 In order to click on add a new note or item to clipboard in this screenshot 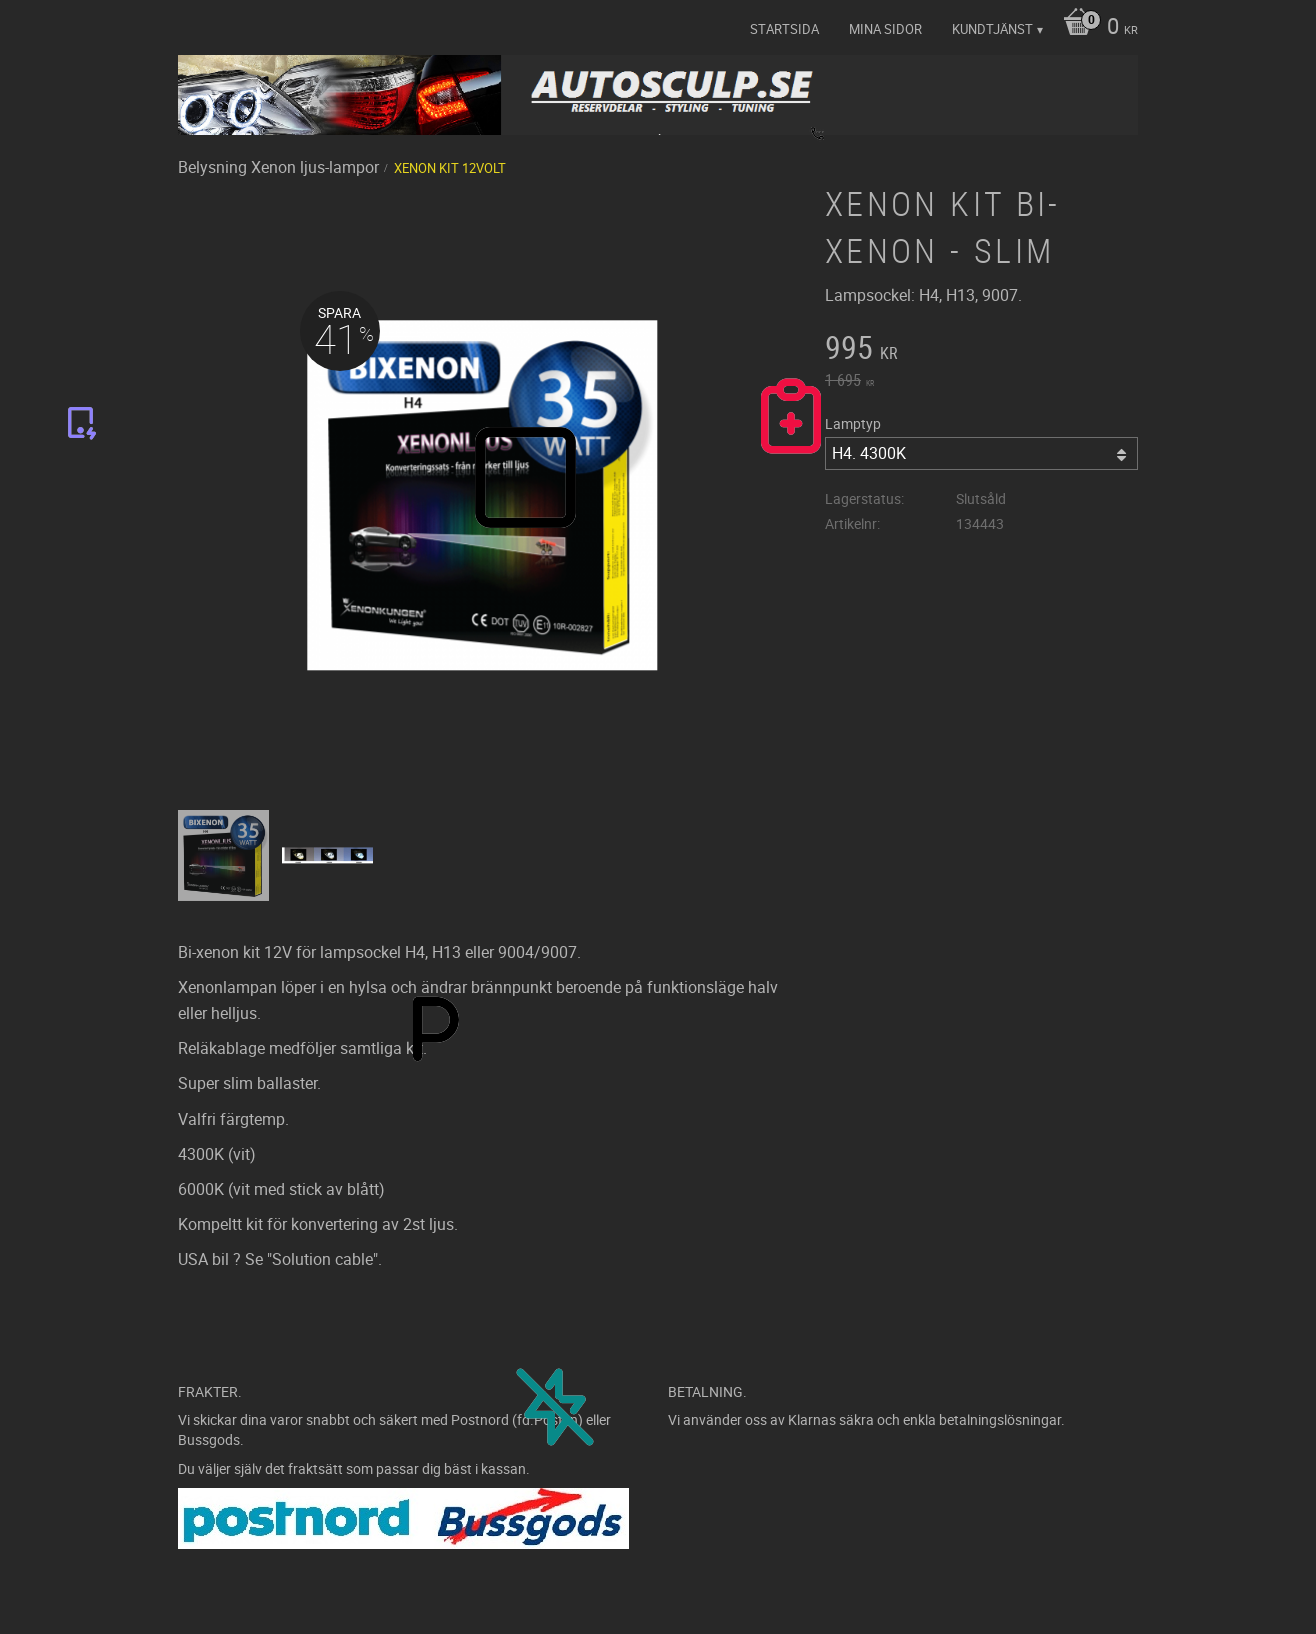, I will do `click(791, 416)`.